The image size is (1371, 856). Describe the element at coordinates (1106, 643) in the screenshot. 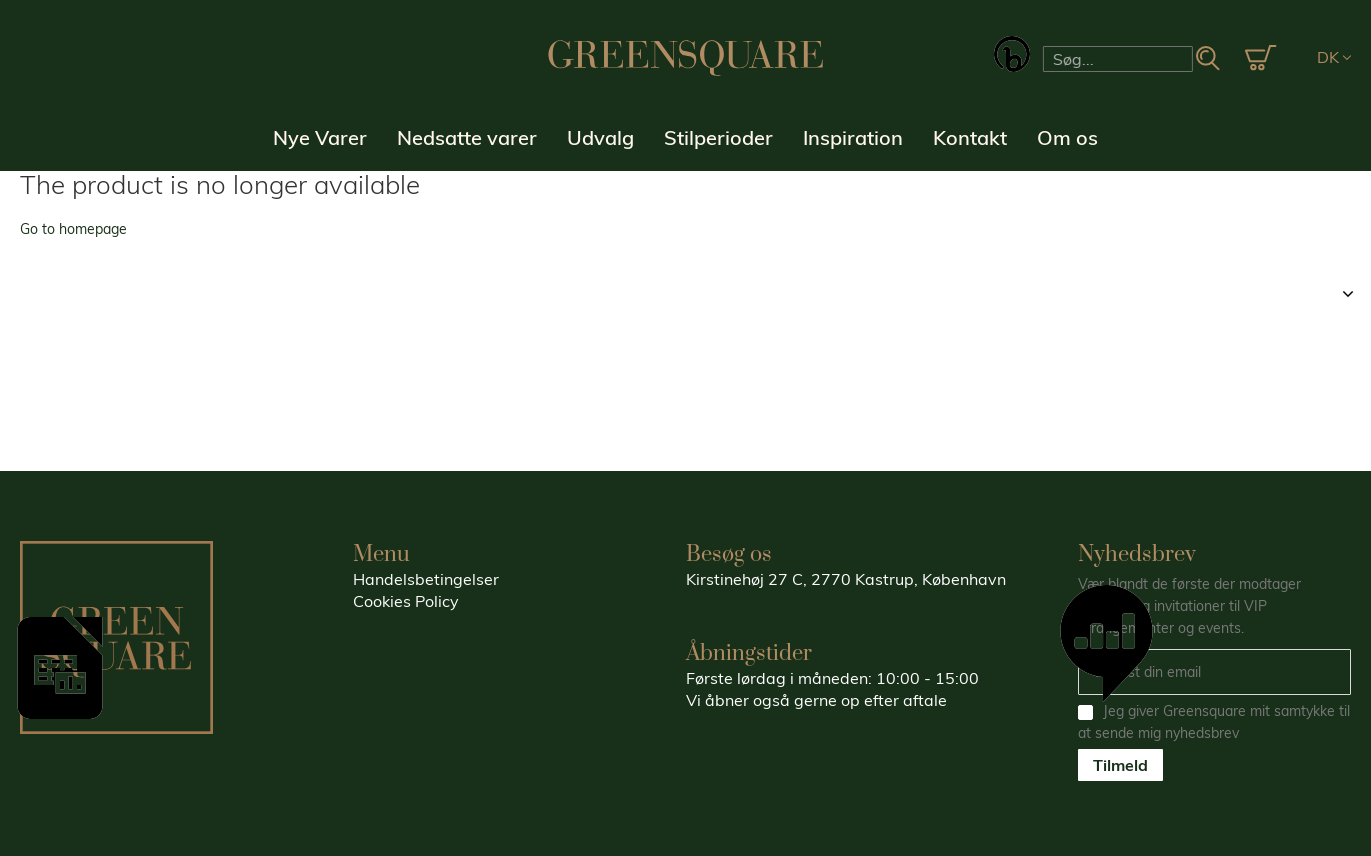

I see `open Redash dashboard` at that location.